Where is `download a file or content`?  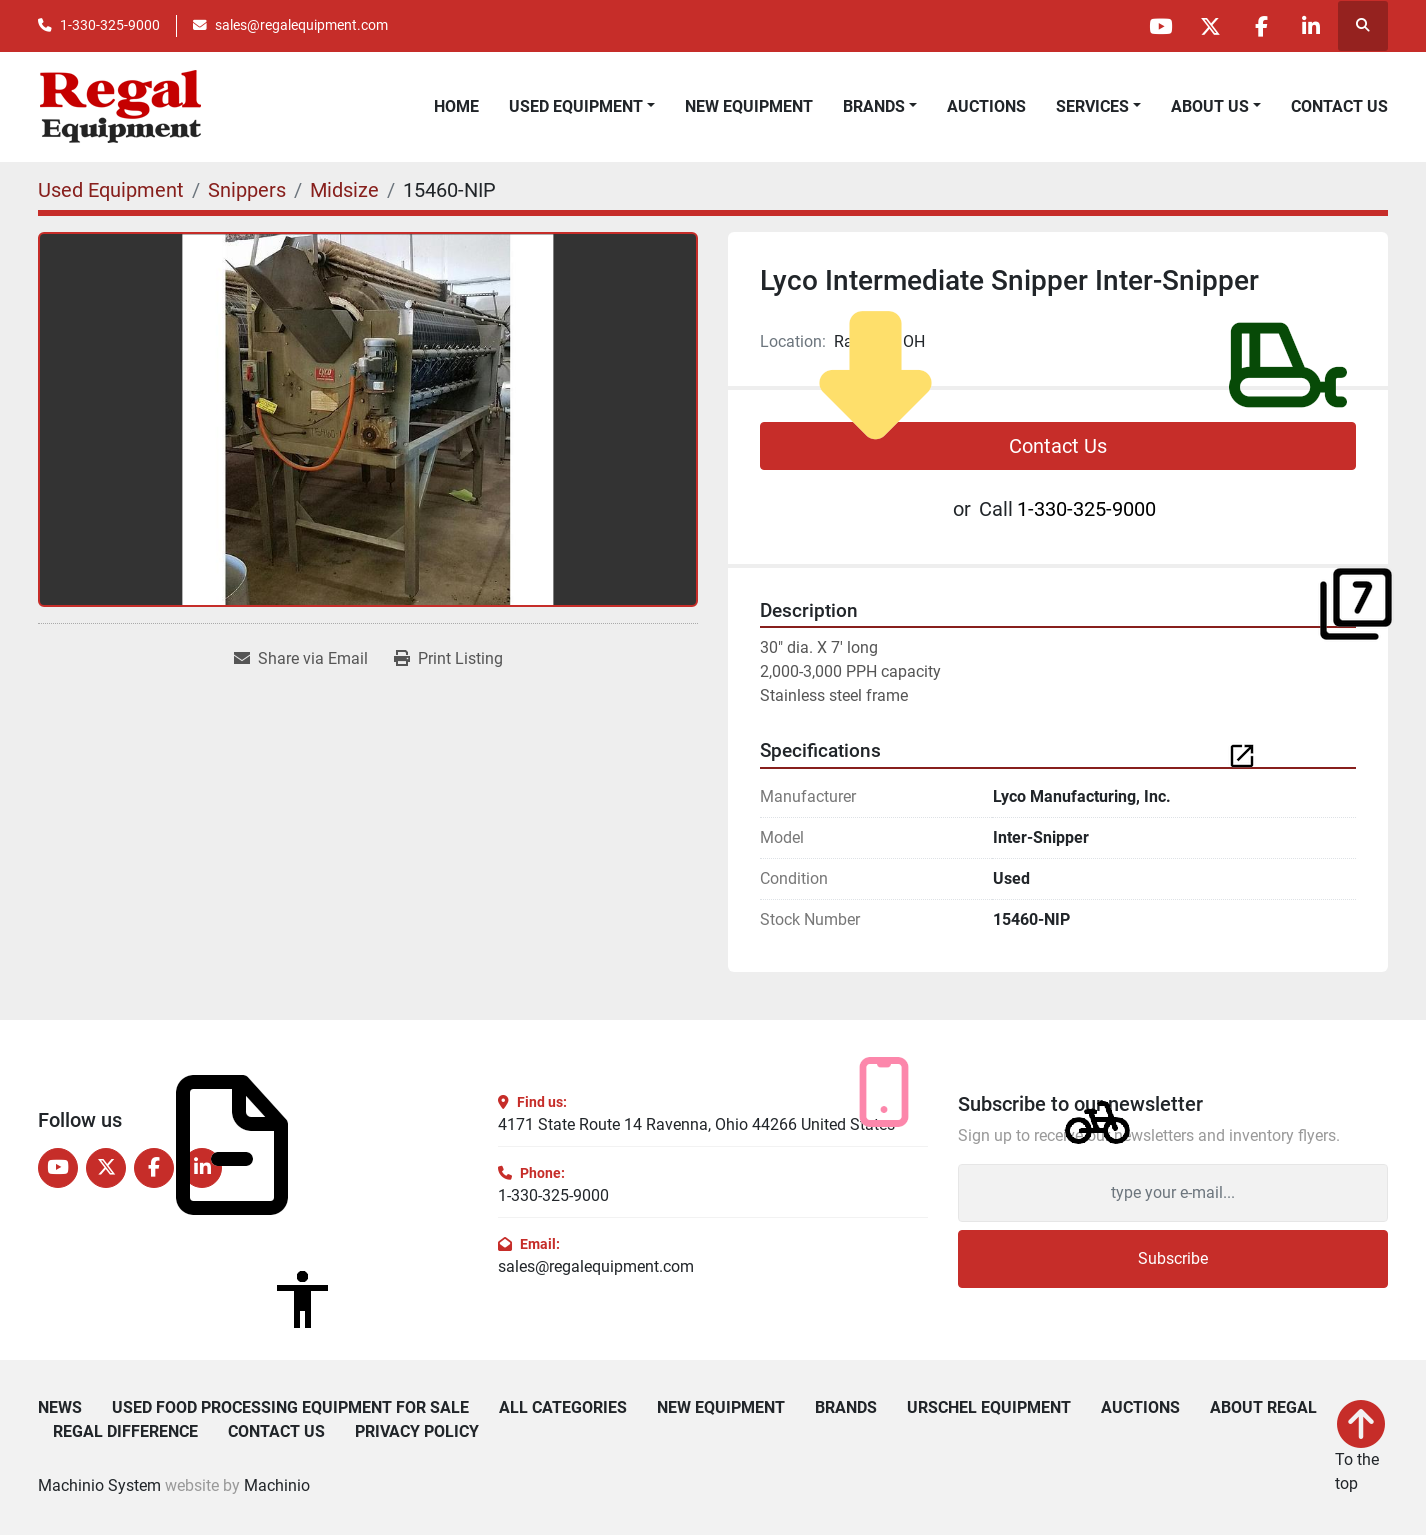 download a file or content is located at coordinates (875, 376).